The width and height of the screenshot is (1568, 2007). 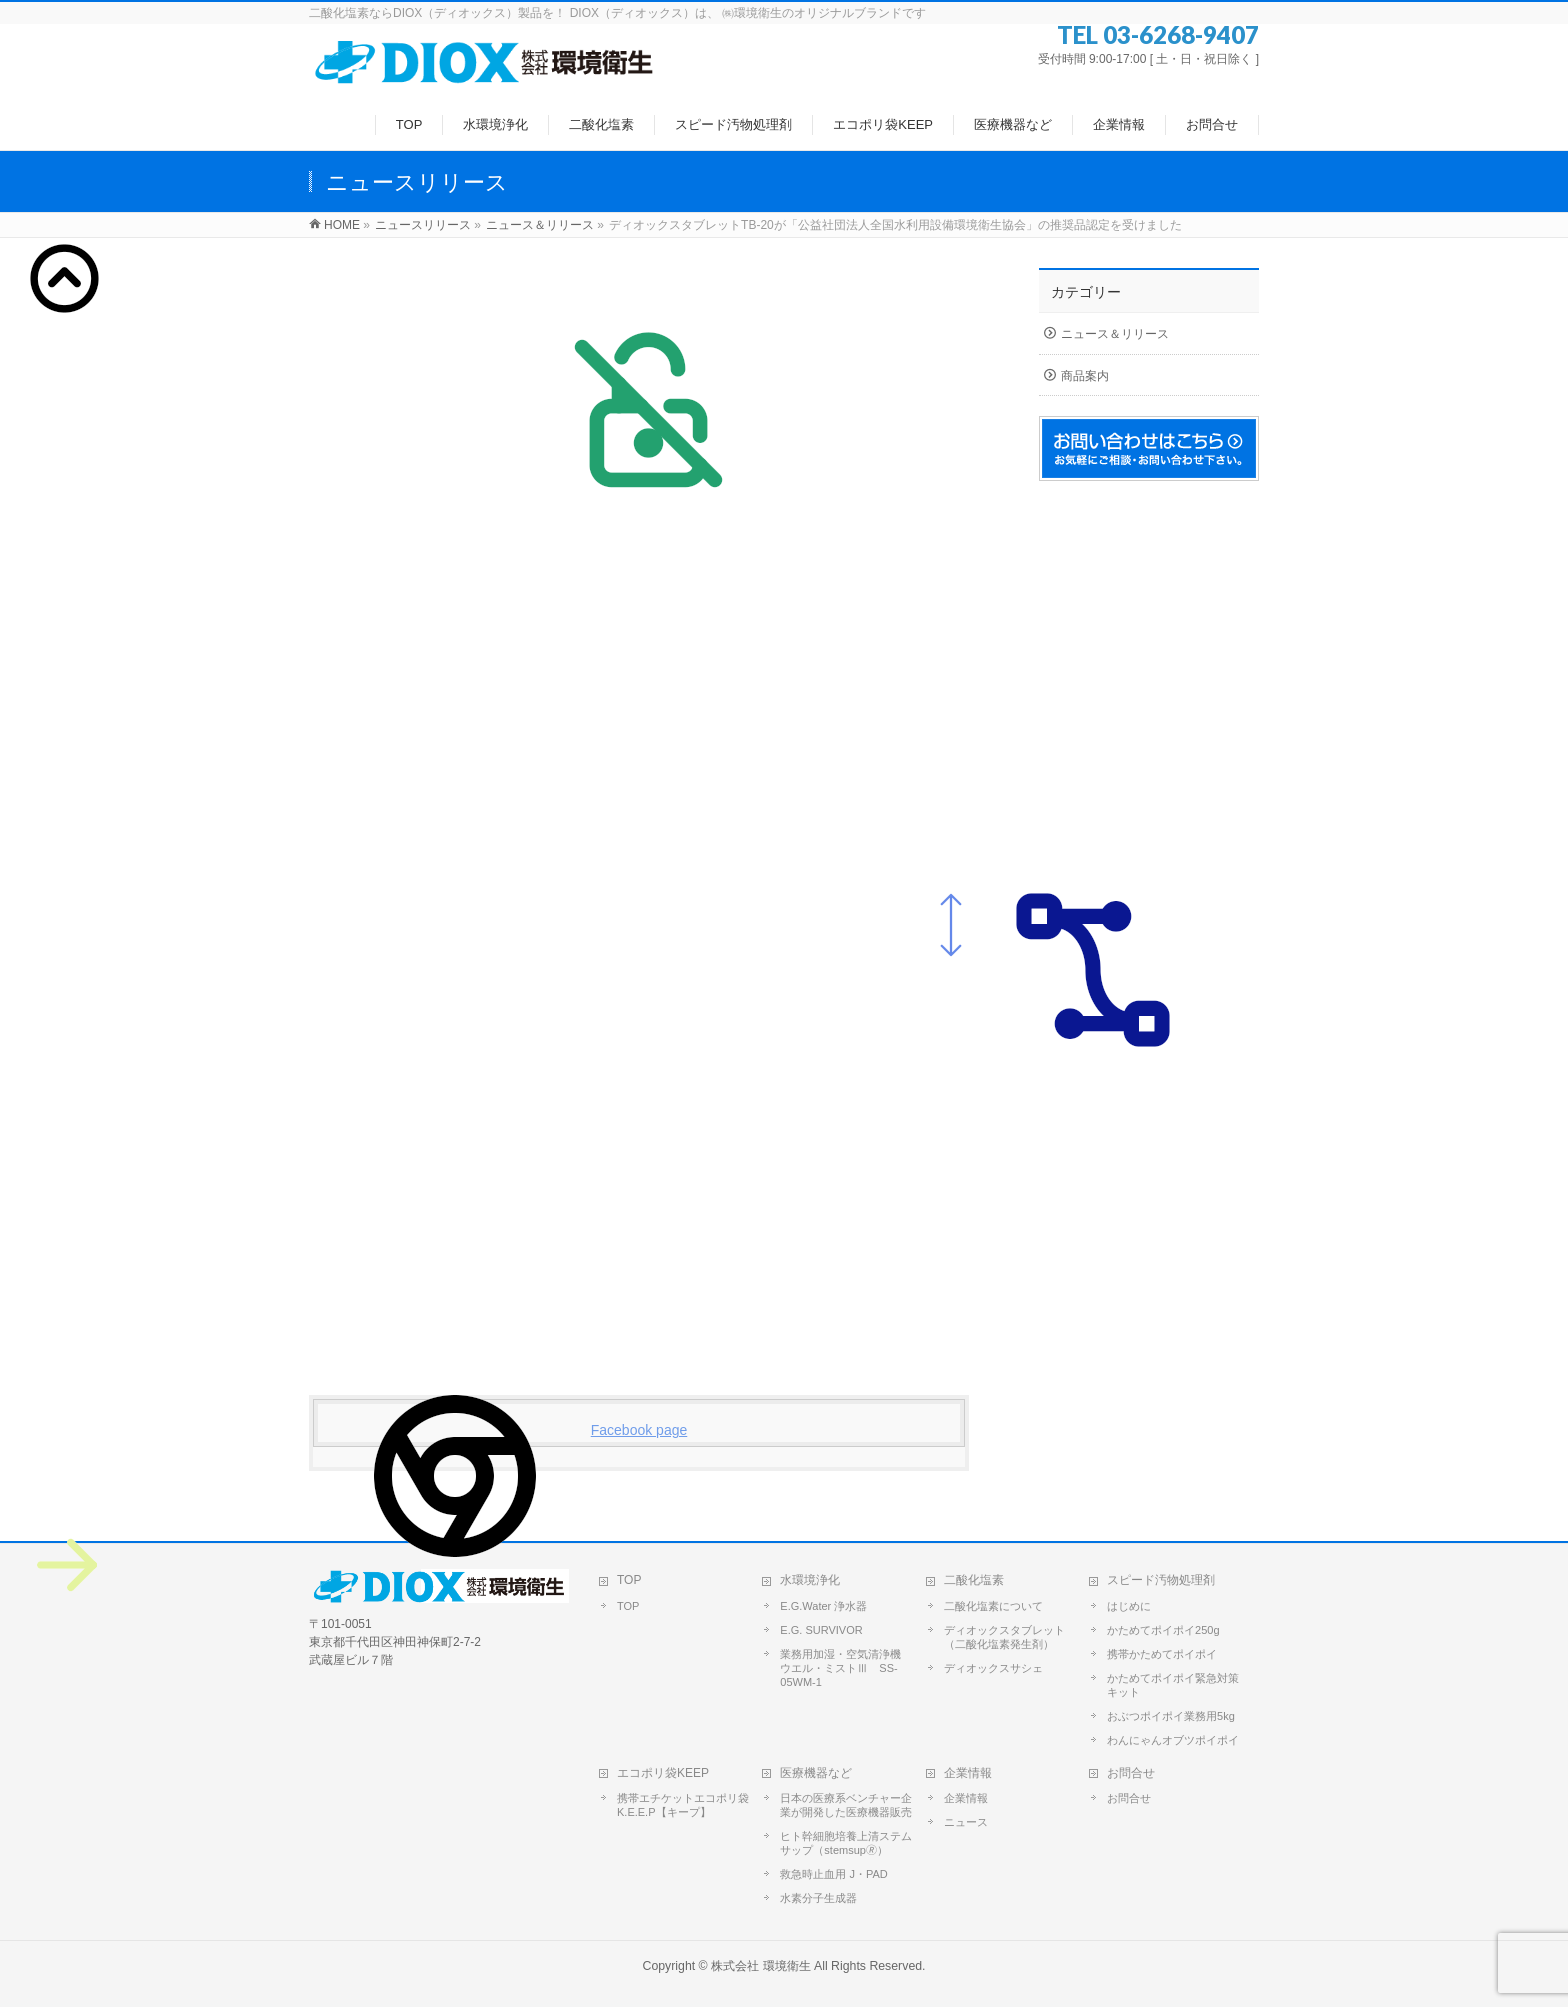 I want to click on open google chrome browser, so click(x=455, y=1476).